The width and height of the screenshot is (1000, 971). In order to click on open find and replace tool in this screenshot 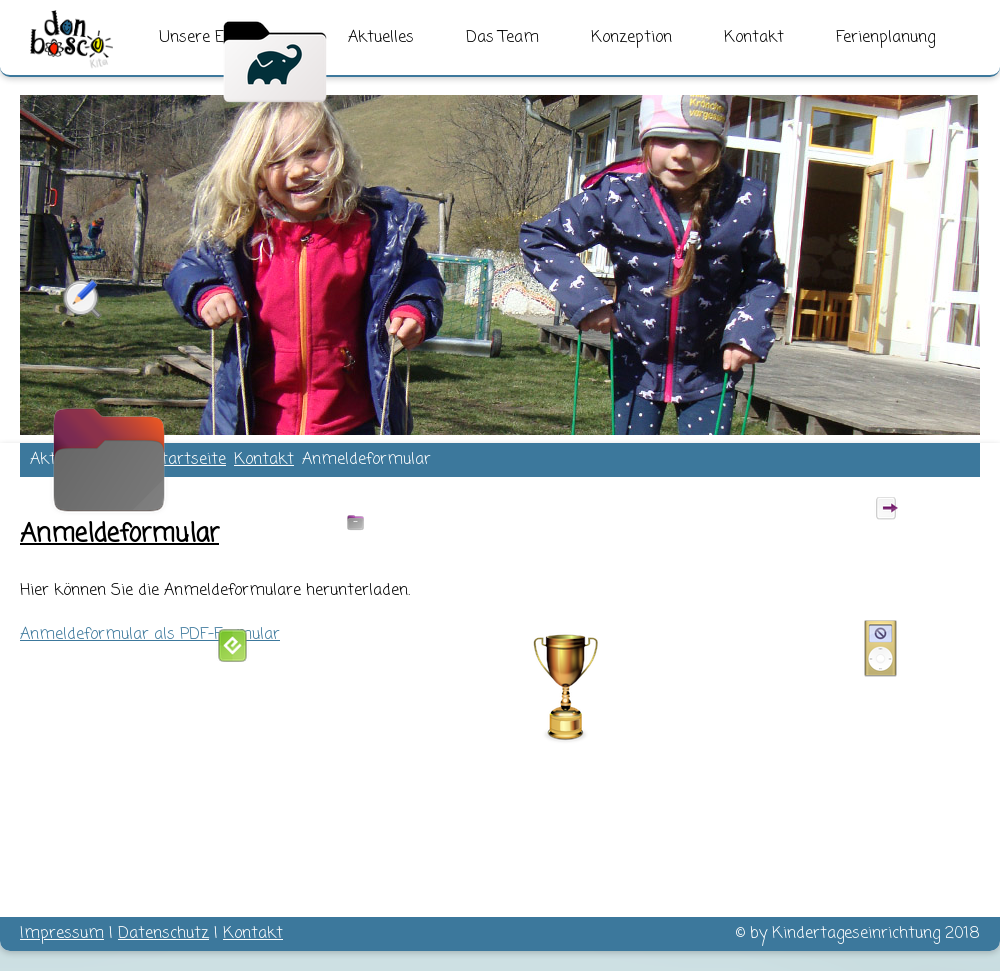, I will do `click(82, 299)`.